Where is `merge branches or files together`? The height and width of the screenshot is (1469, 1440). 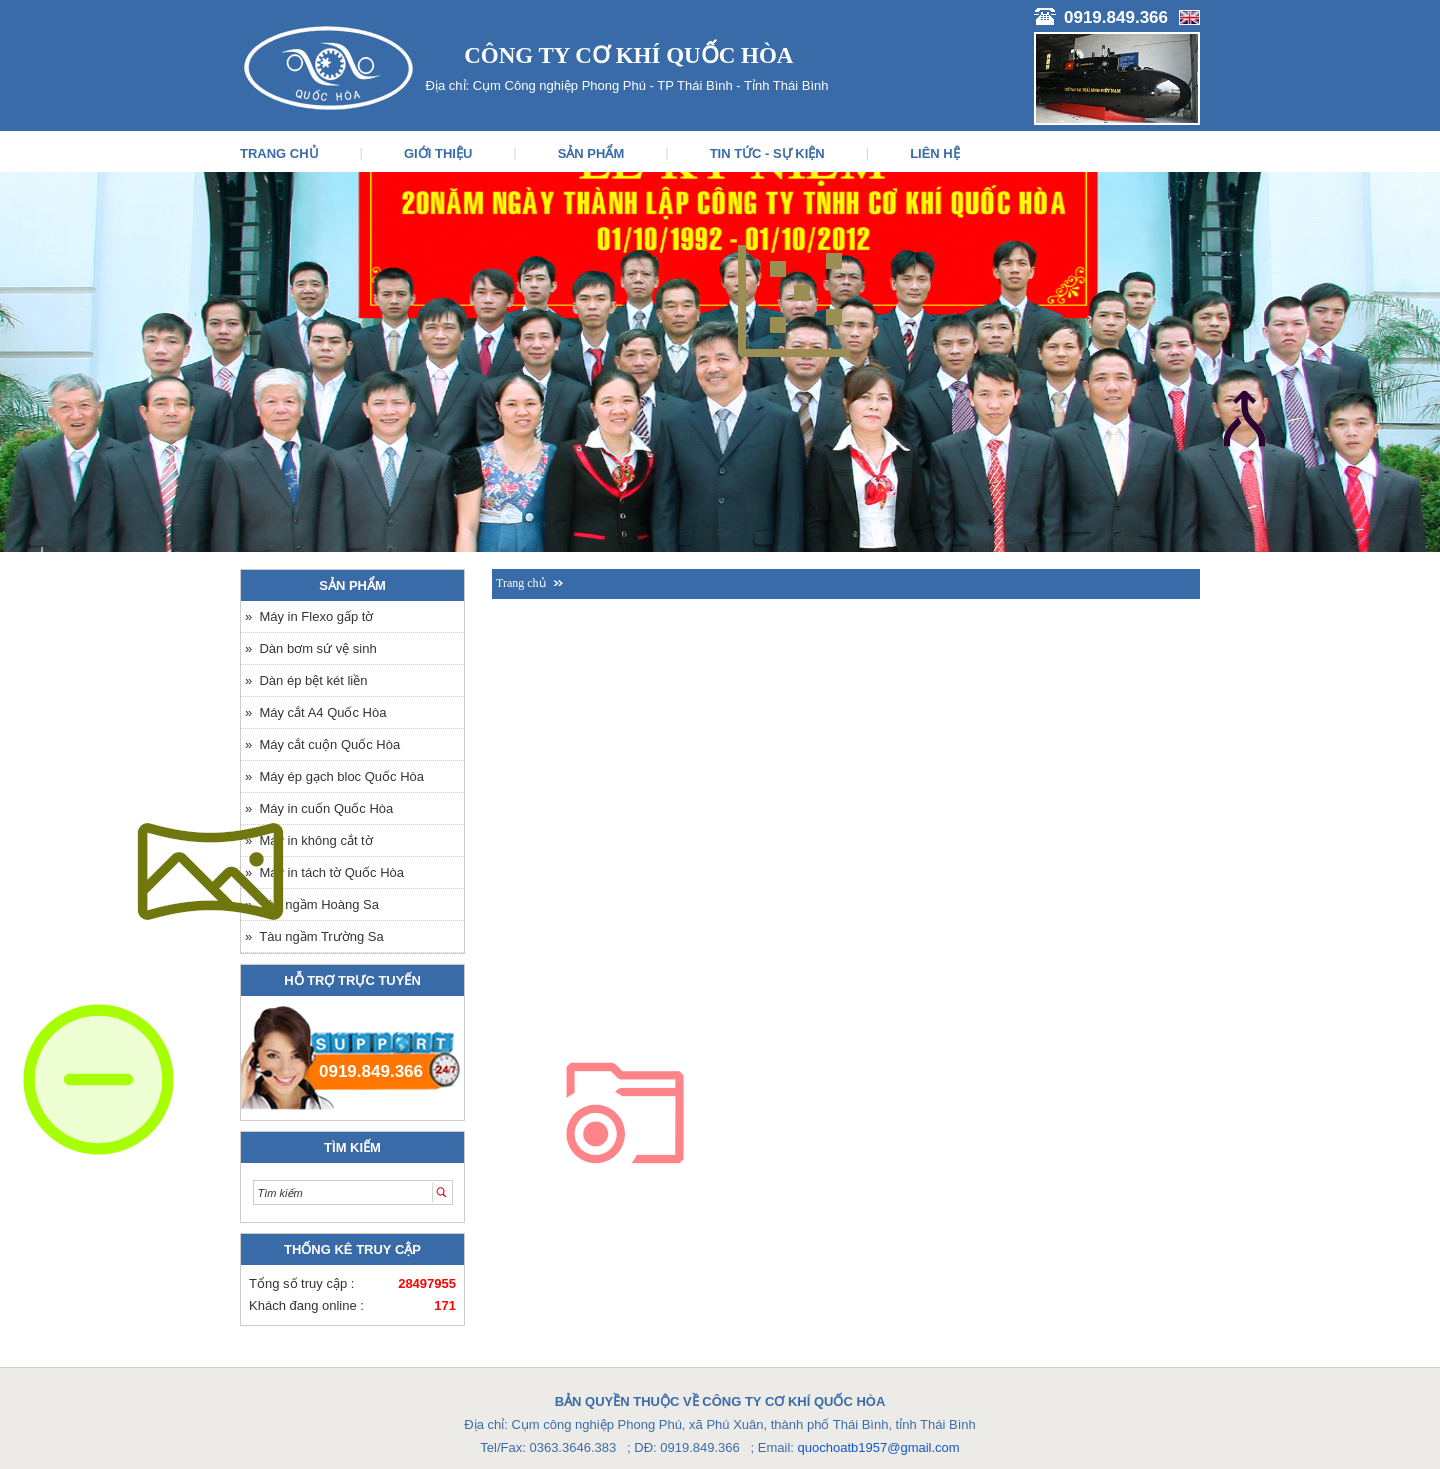 merge branches or files together is located at coordinates (1244, 416).